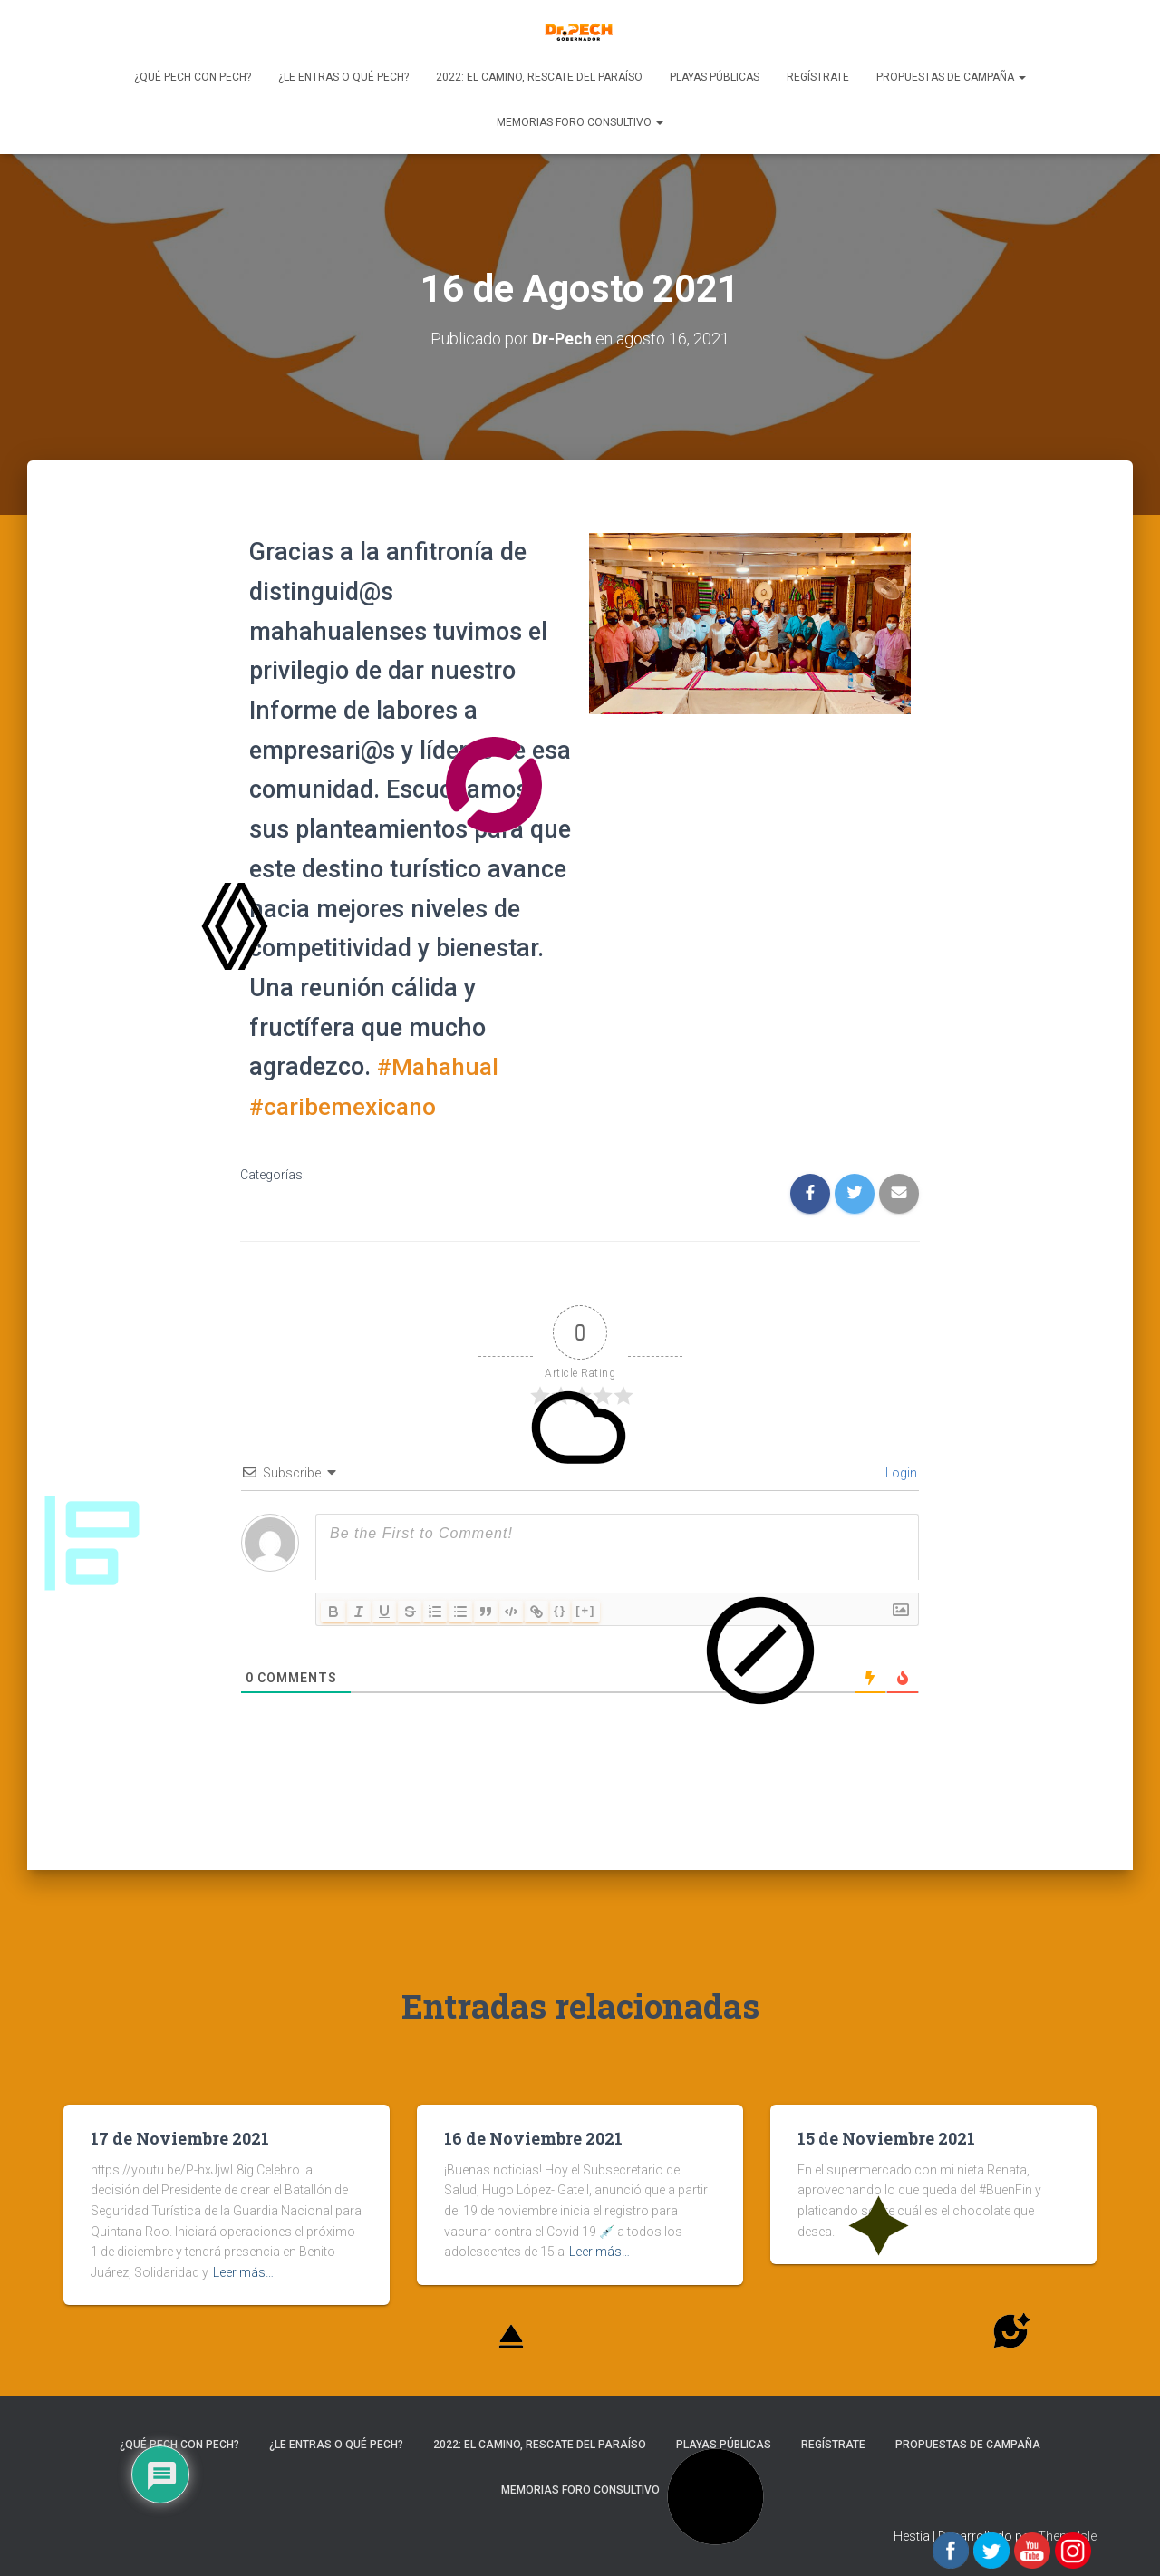 This screenshot has height=2576, width=1160. What do you see at coordinates (760, 1651) in the screenshot?
I see `indicates a prohibited or forbidden action` at bounding box center [760, 1651].